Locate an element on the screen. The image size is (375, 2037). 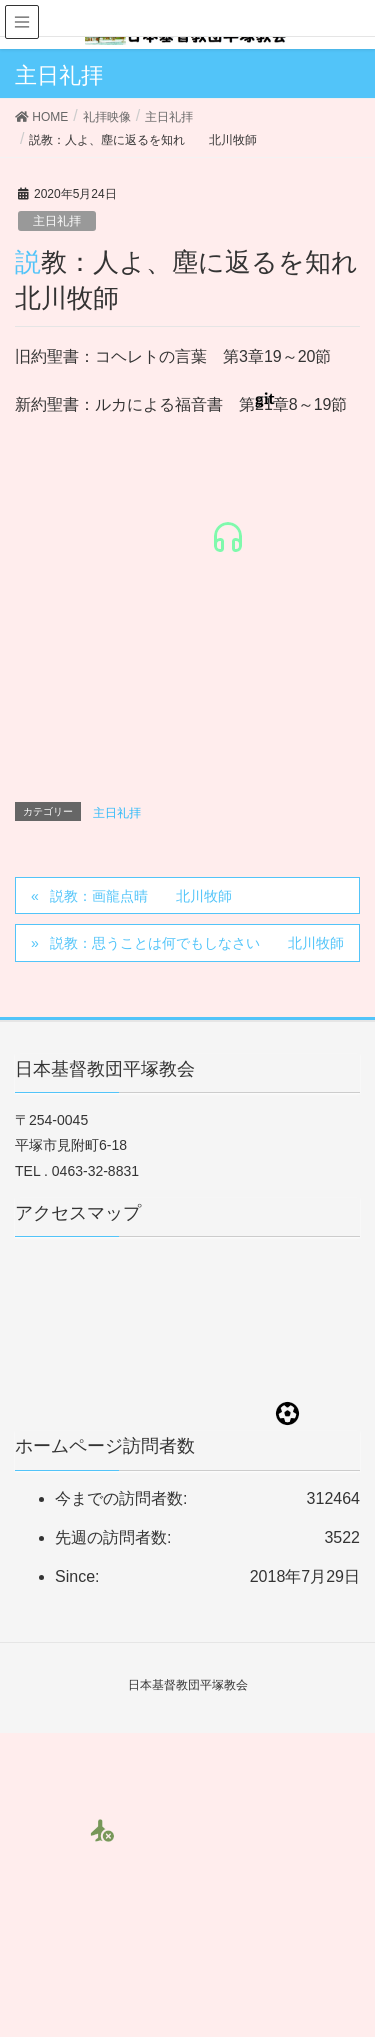
git version control system logo is located at coordinates (265, 400).